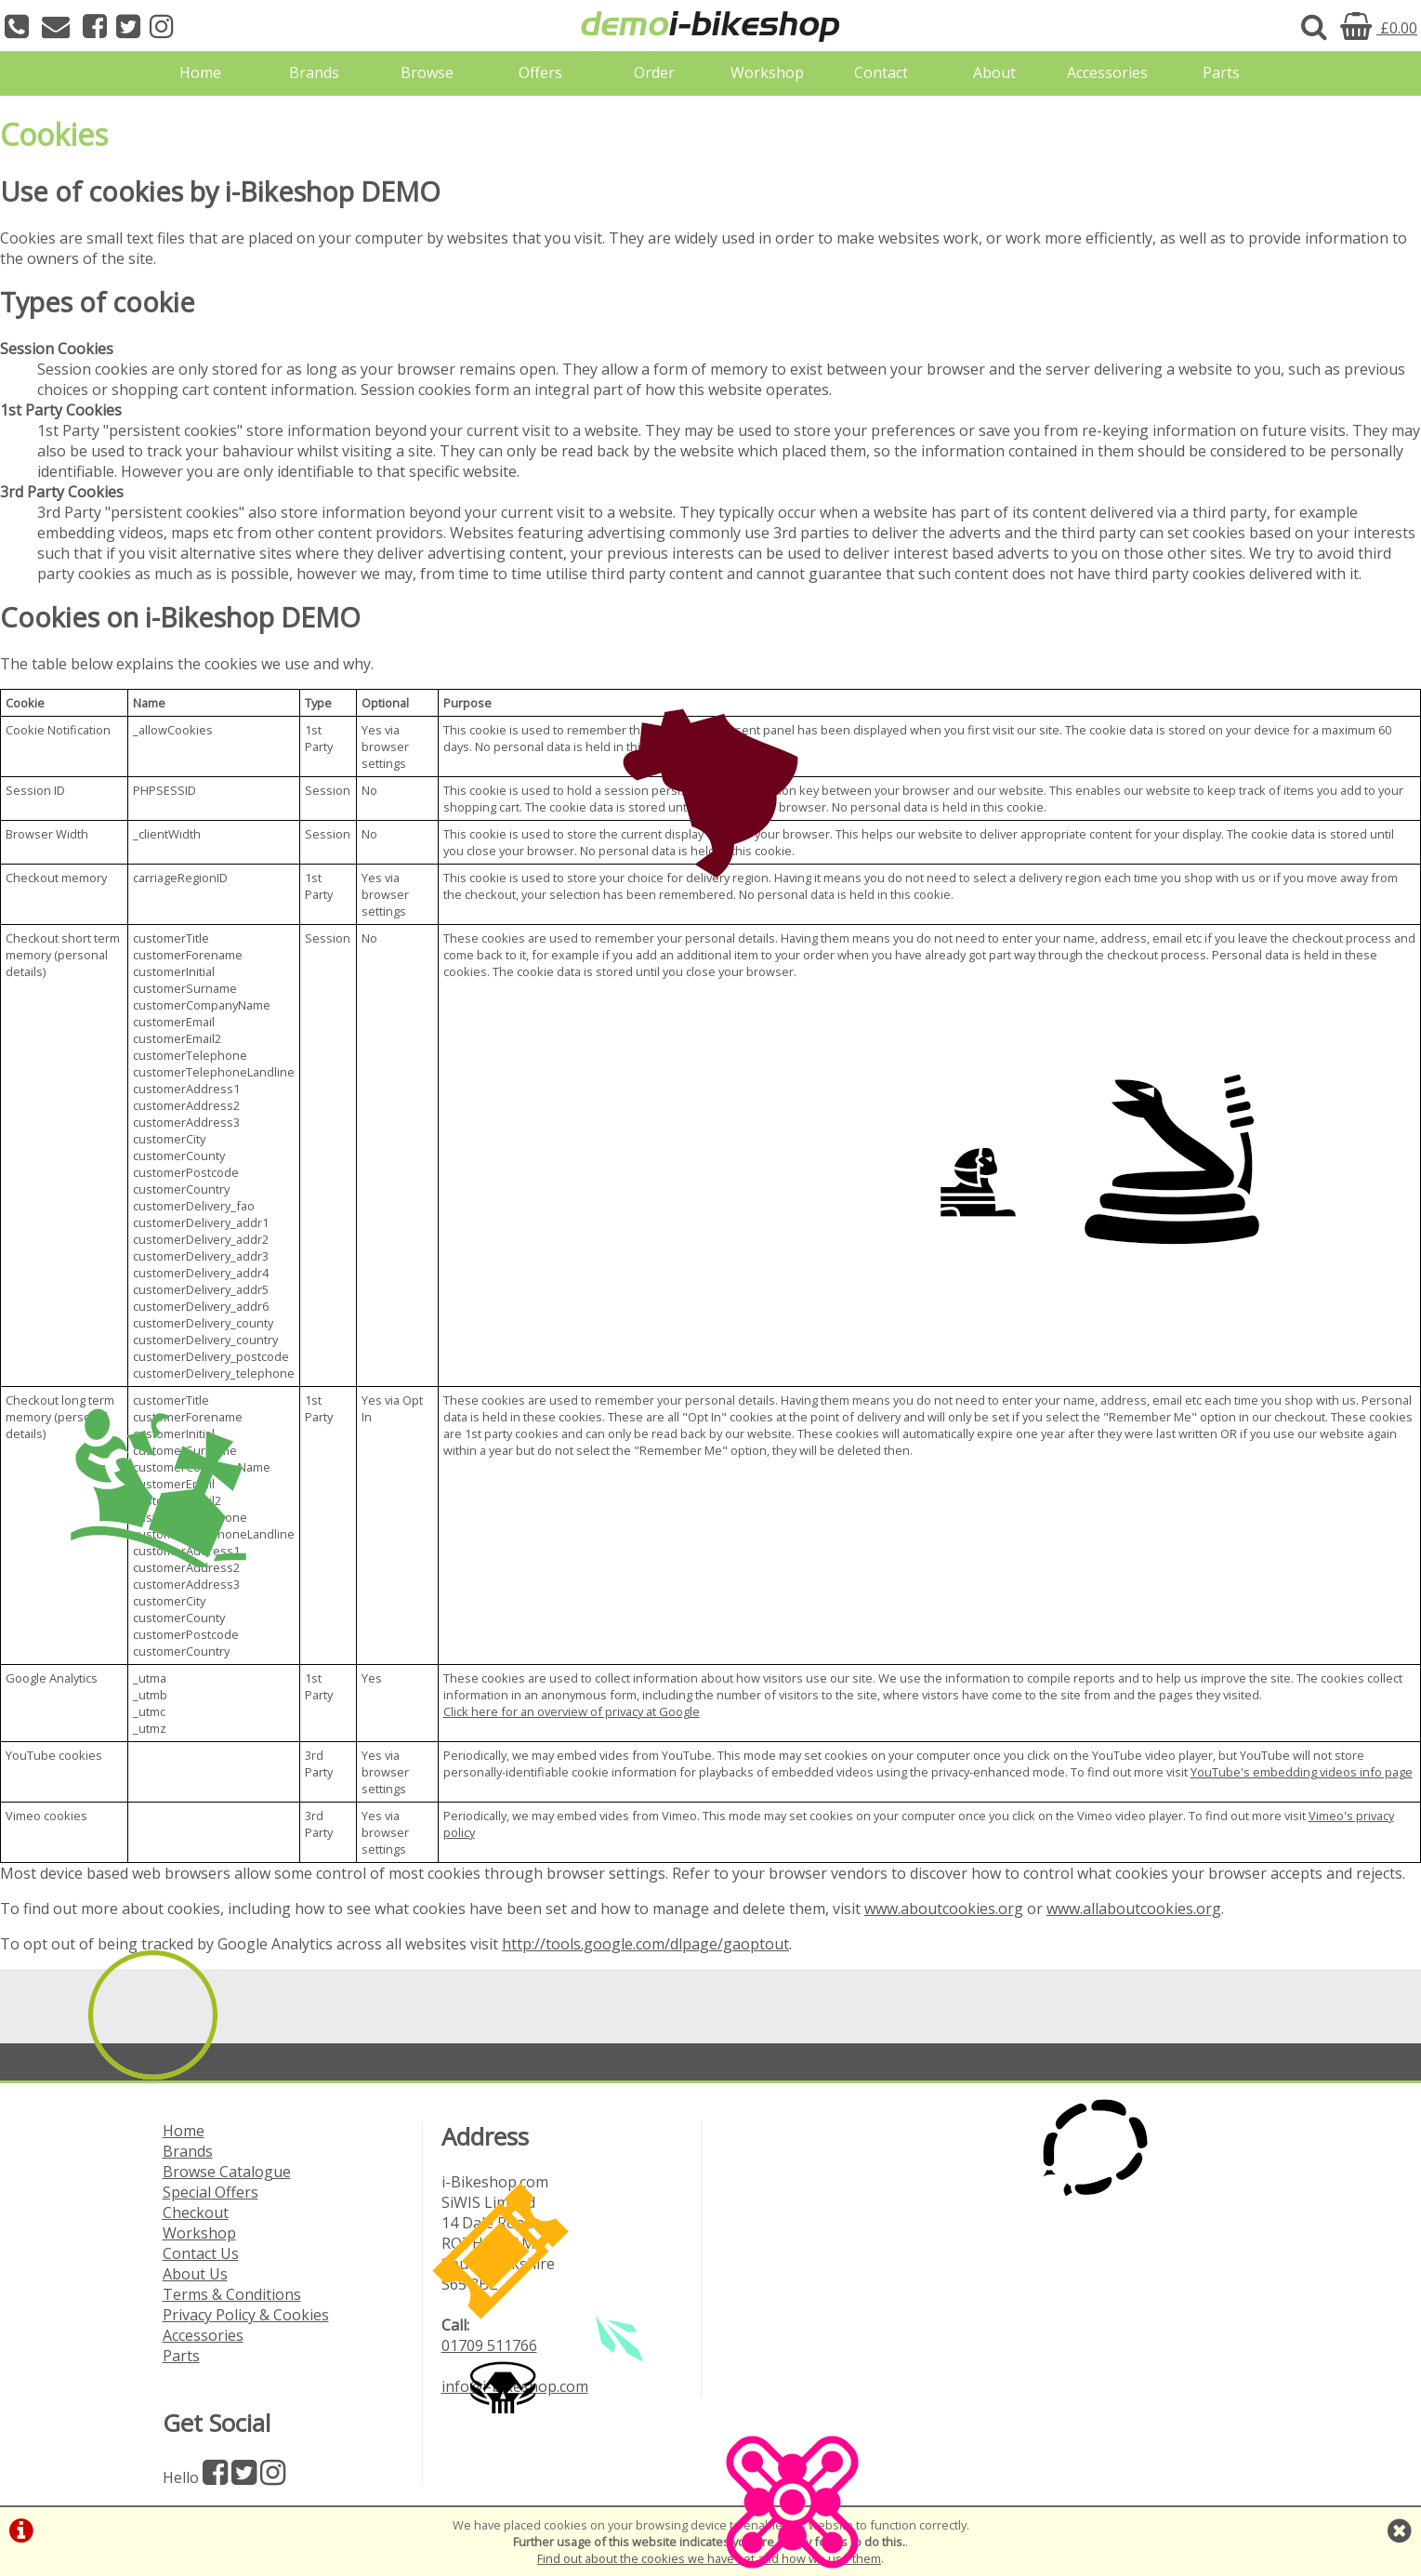 Image resolution: width=1421 pixels, height=2576 pixels. Describe the element at coordinates (978, 1179) in the screenshot. I see `explore ancient Egypt themed content` at that location.